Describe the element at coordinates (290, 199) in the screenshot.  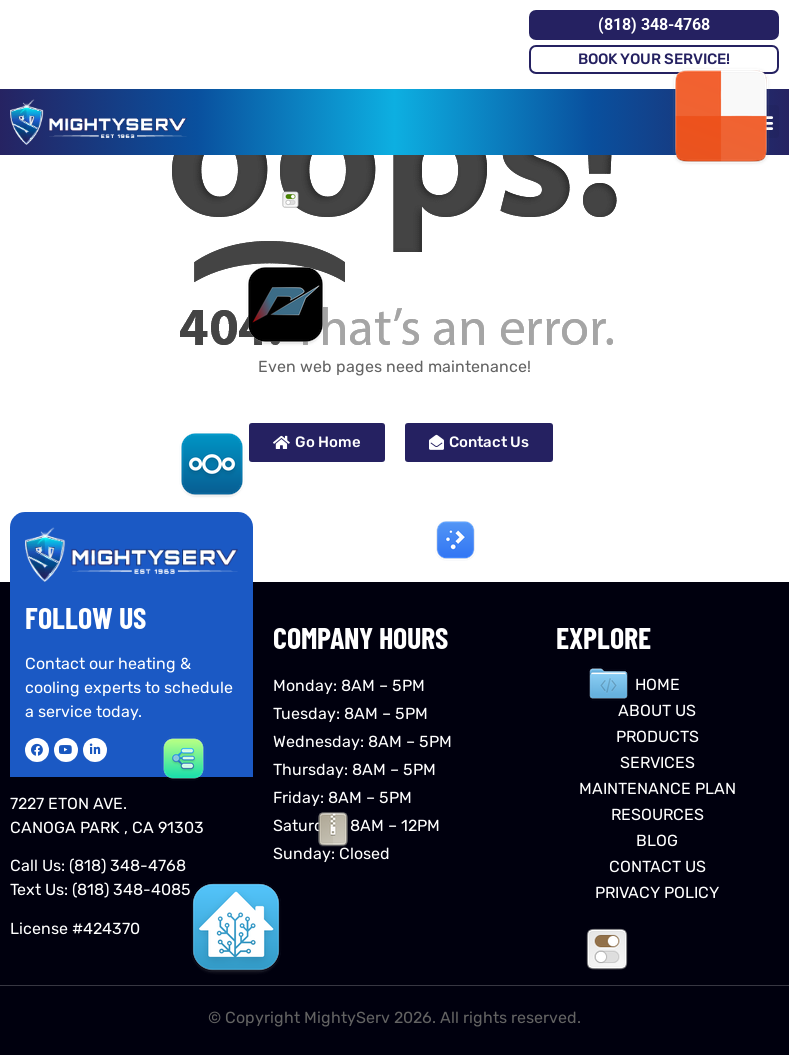
I see `open desktop preferences or settings` at that location.